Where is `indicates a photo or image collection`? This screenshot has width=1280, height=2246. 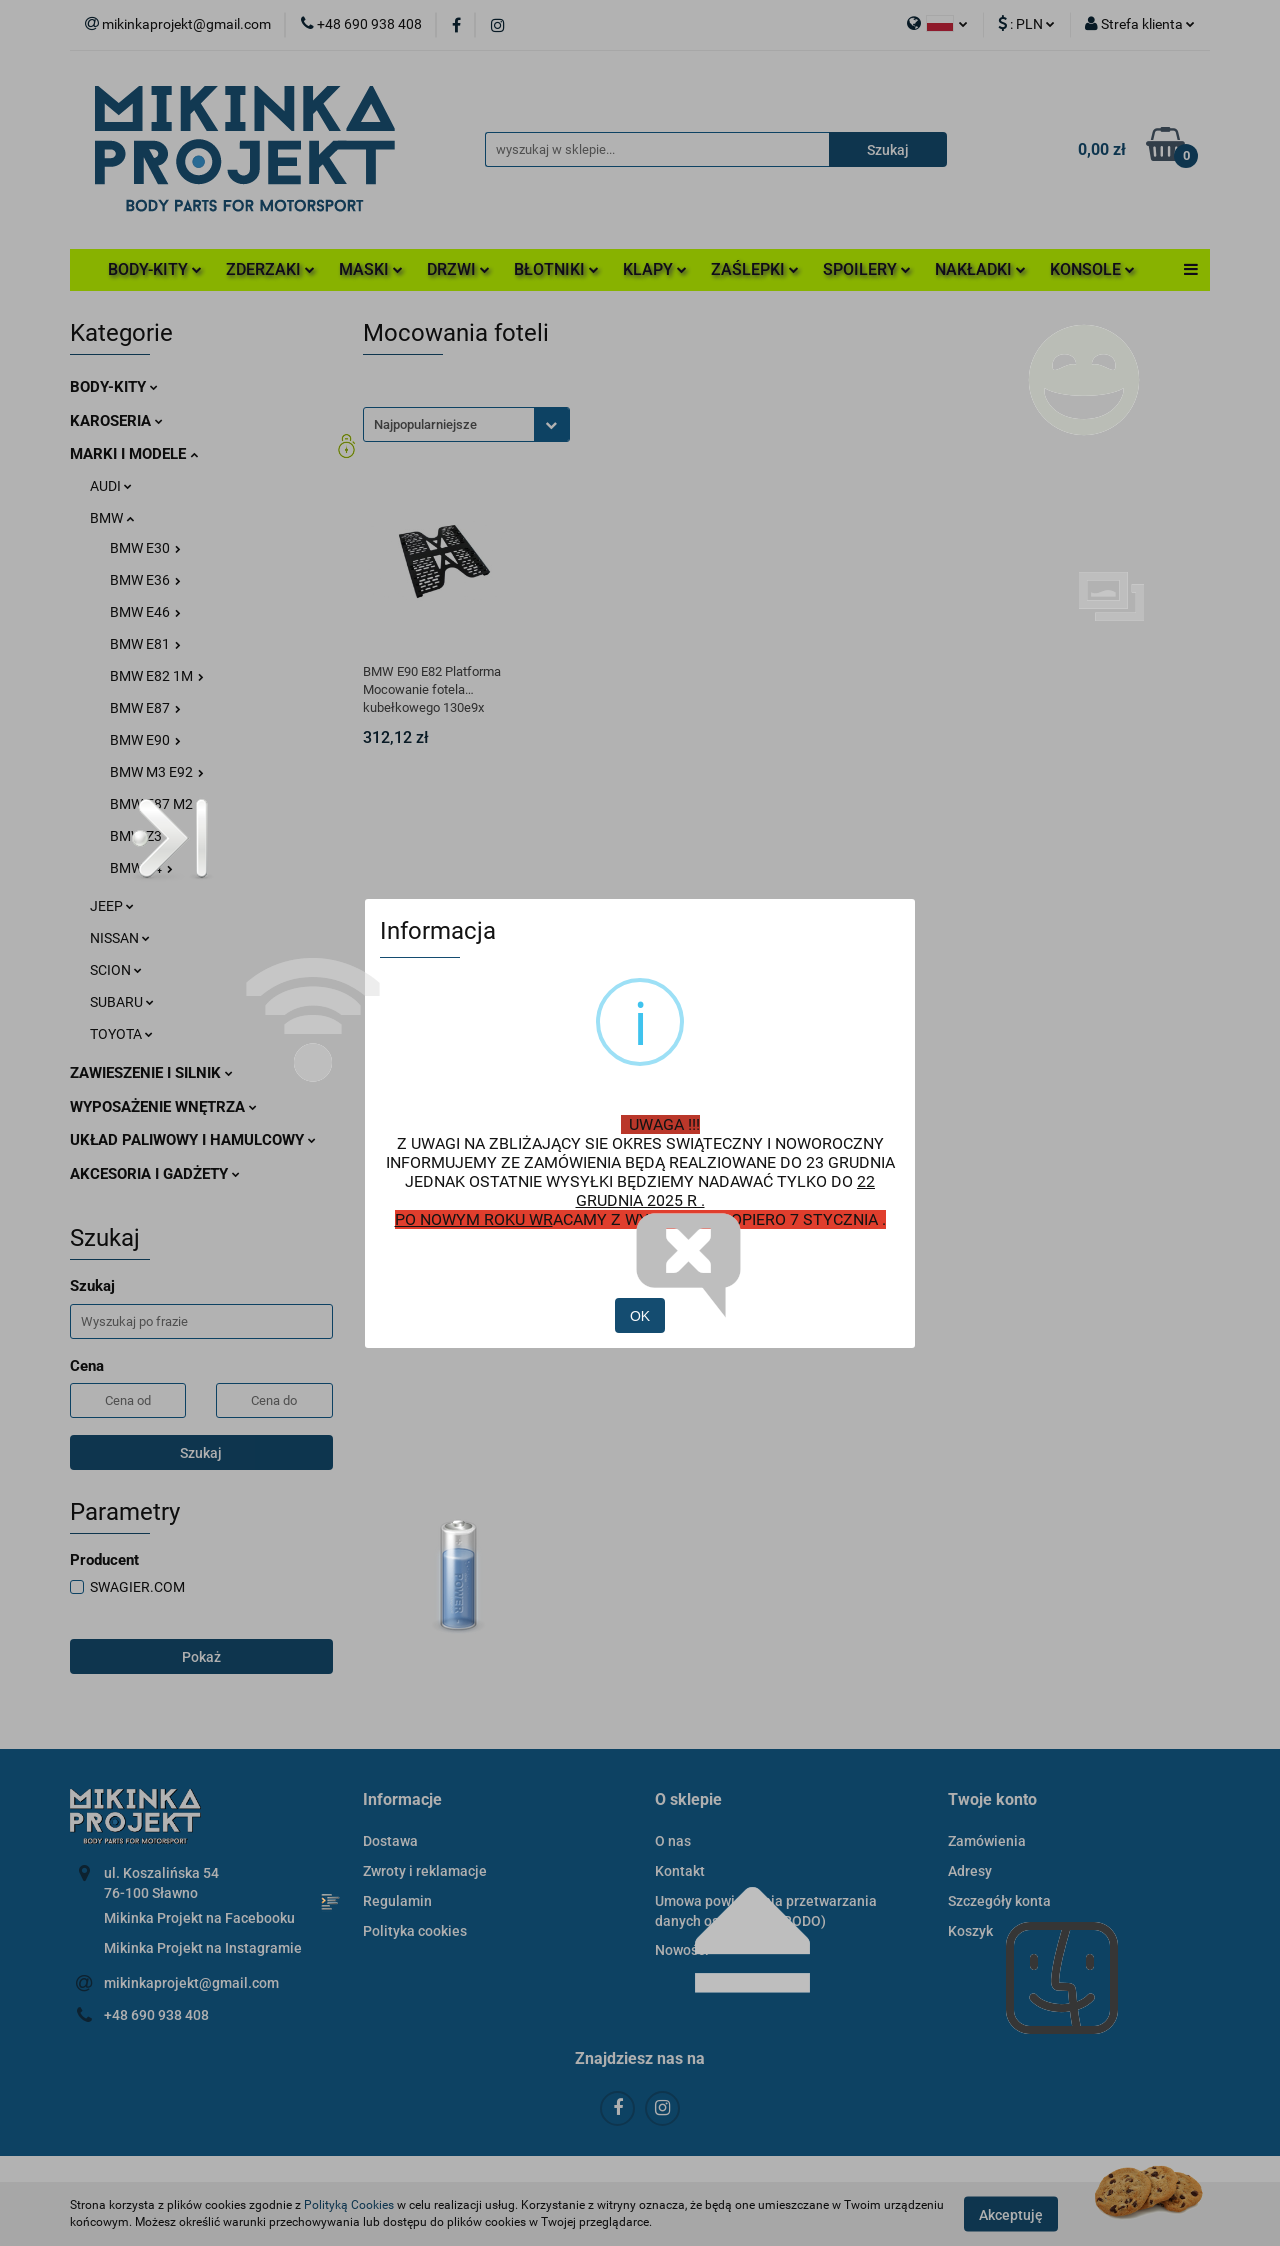
indicates a photo or image collection is located at coordinates (1111, 596).